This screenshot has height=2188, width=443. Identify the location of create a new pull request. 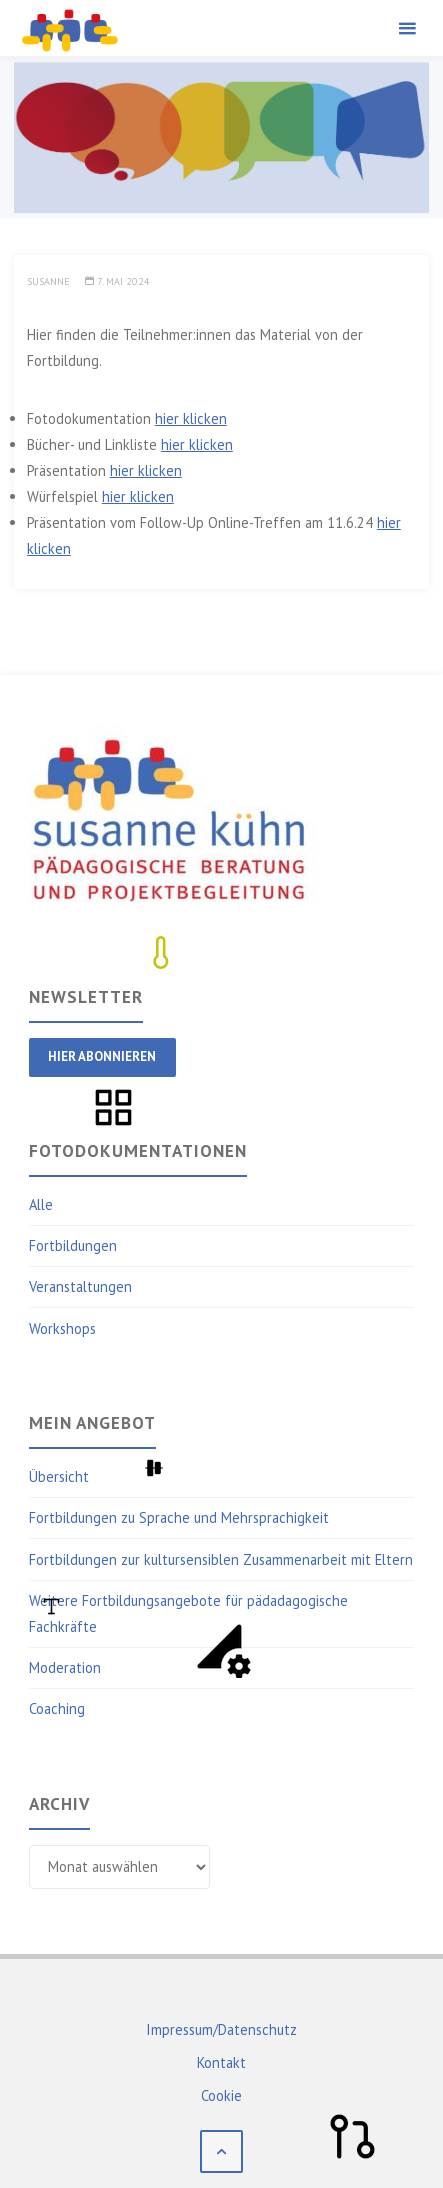
(352, 2136).